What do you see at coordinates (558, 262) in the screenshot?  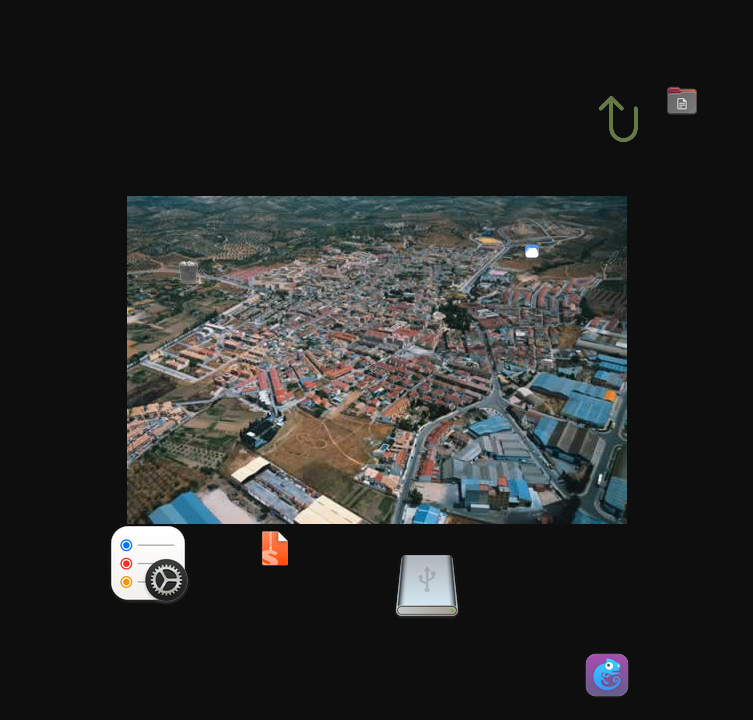 I see `manage saved passwords and login credentials` at bounding box center [558, 262].